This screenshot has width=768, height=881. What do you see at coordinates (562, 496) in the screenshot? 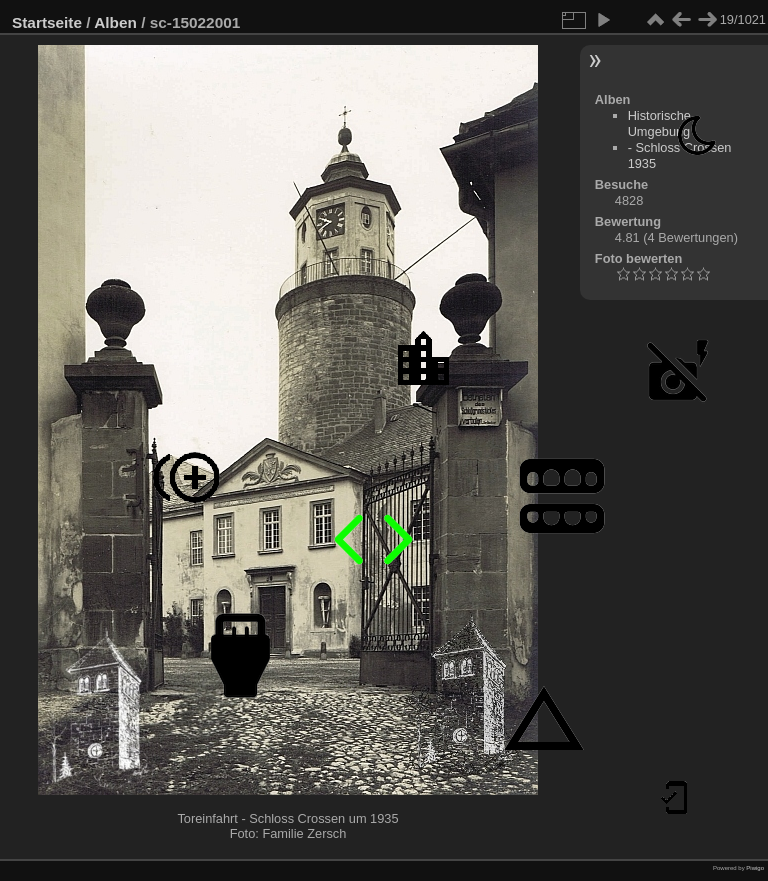
I see `access dental or oral health features` at bounding box center [562, 496].